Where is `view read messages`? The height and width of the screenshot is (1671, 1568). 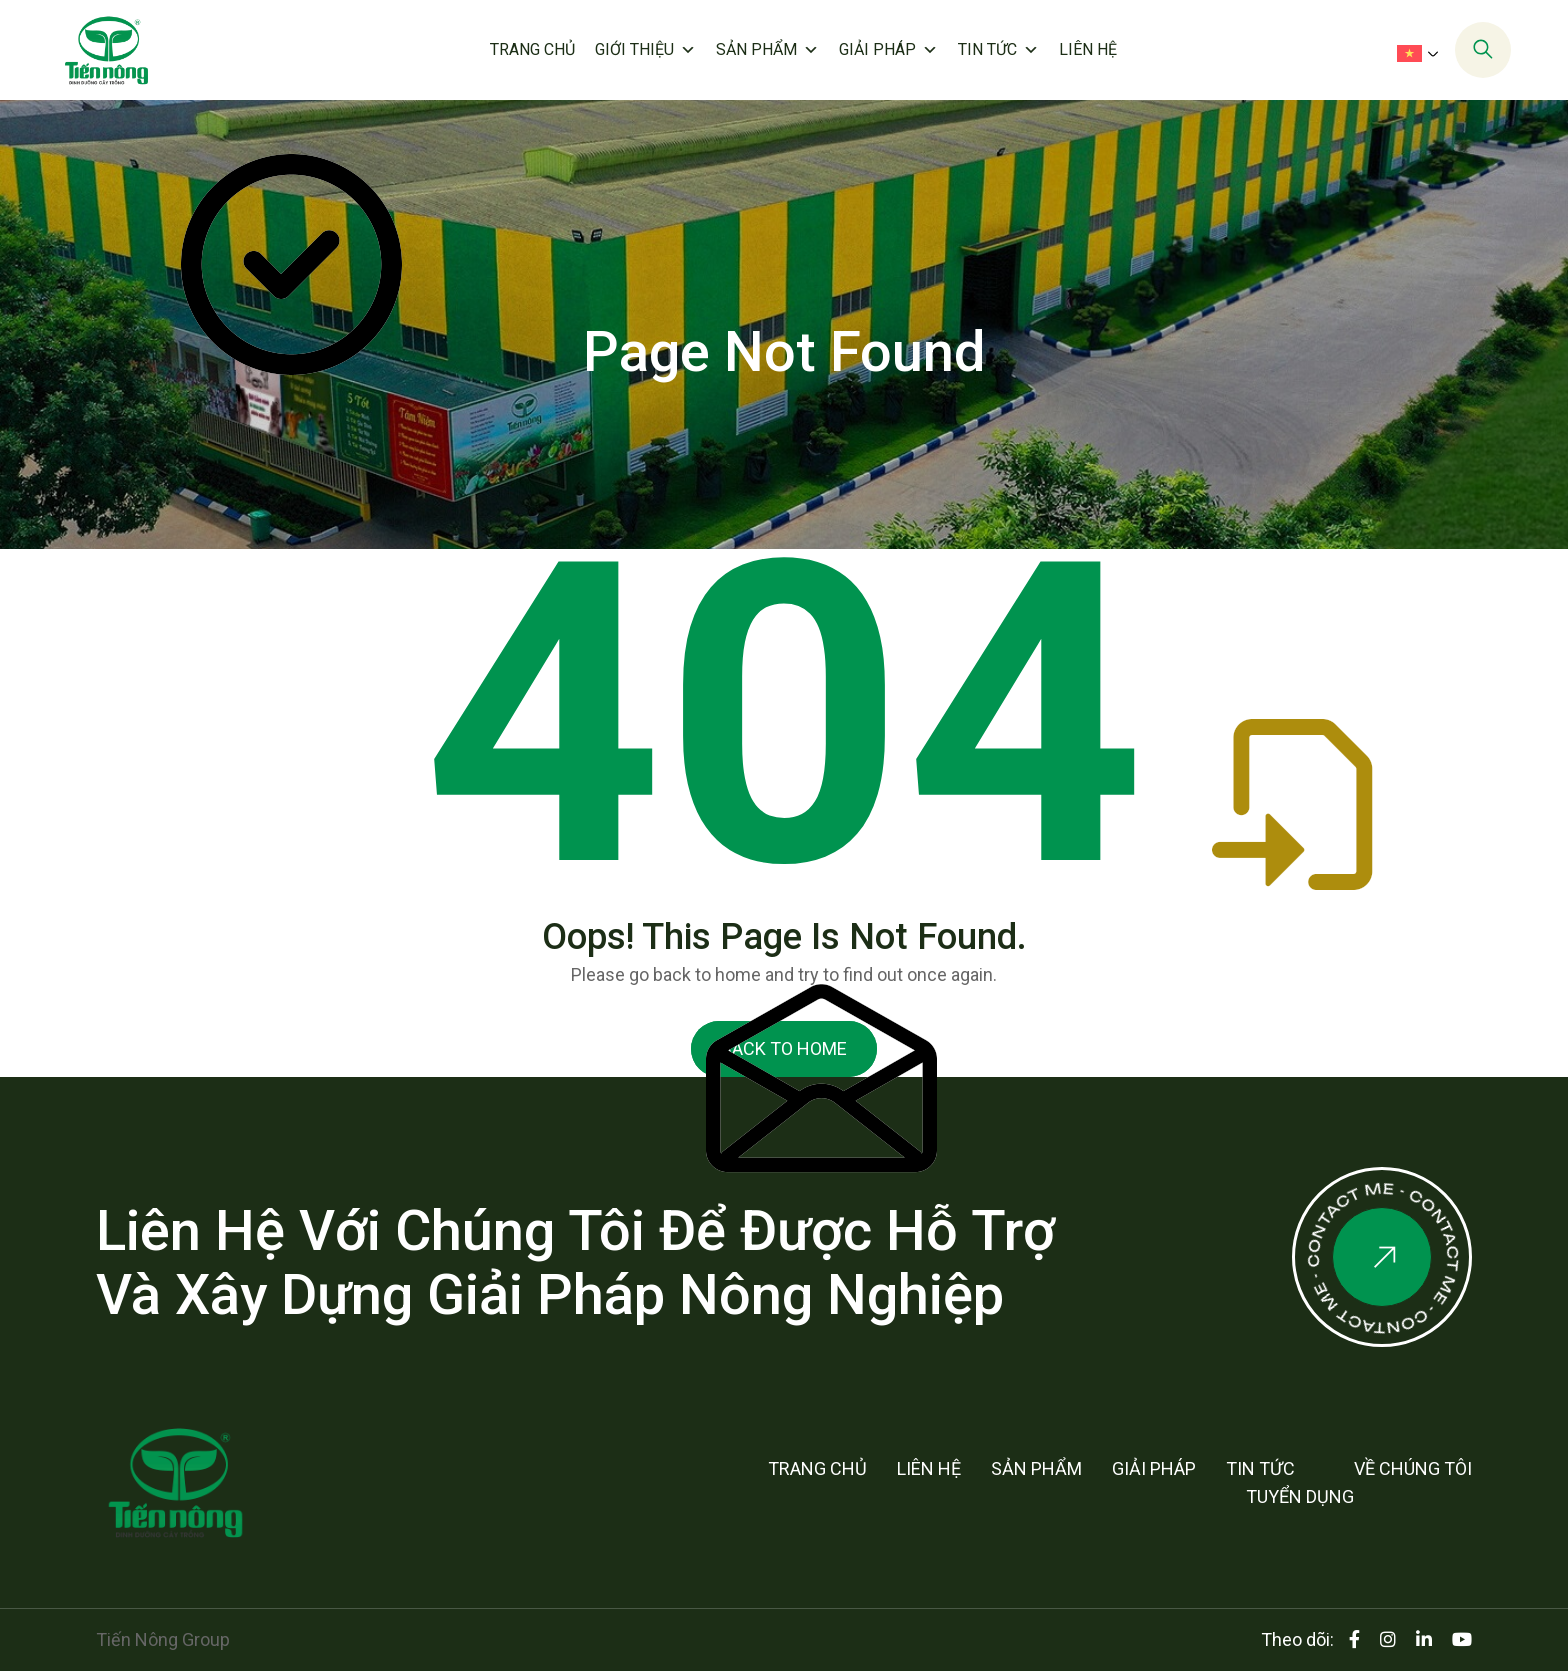 view read messages is located at coordinates (821, 1085).